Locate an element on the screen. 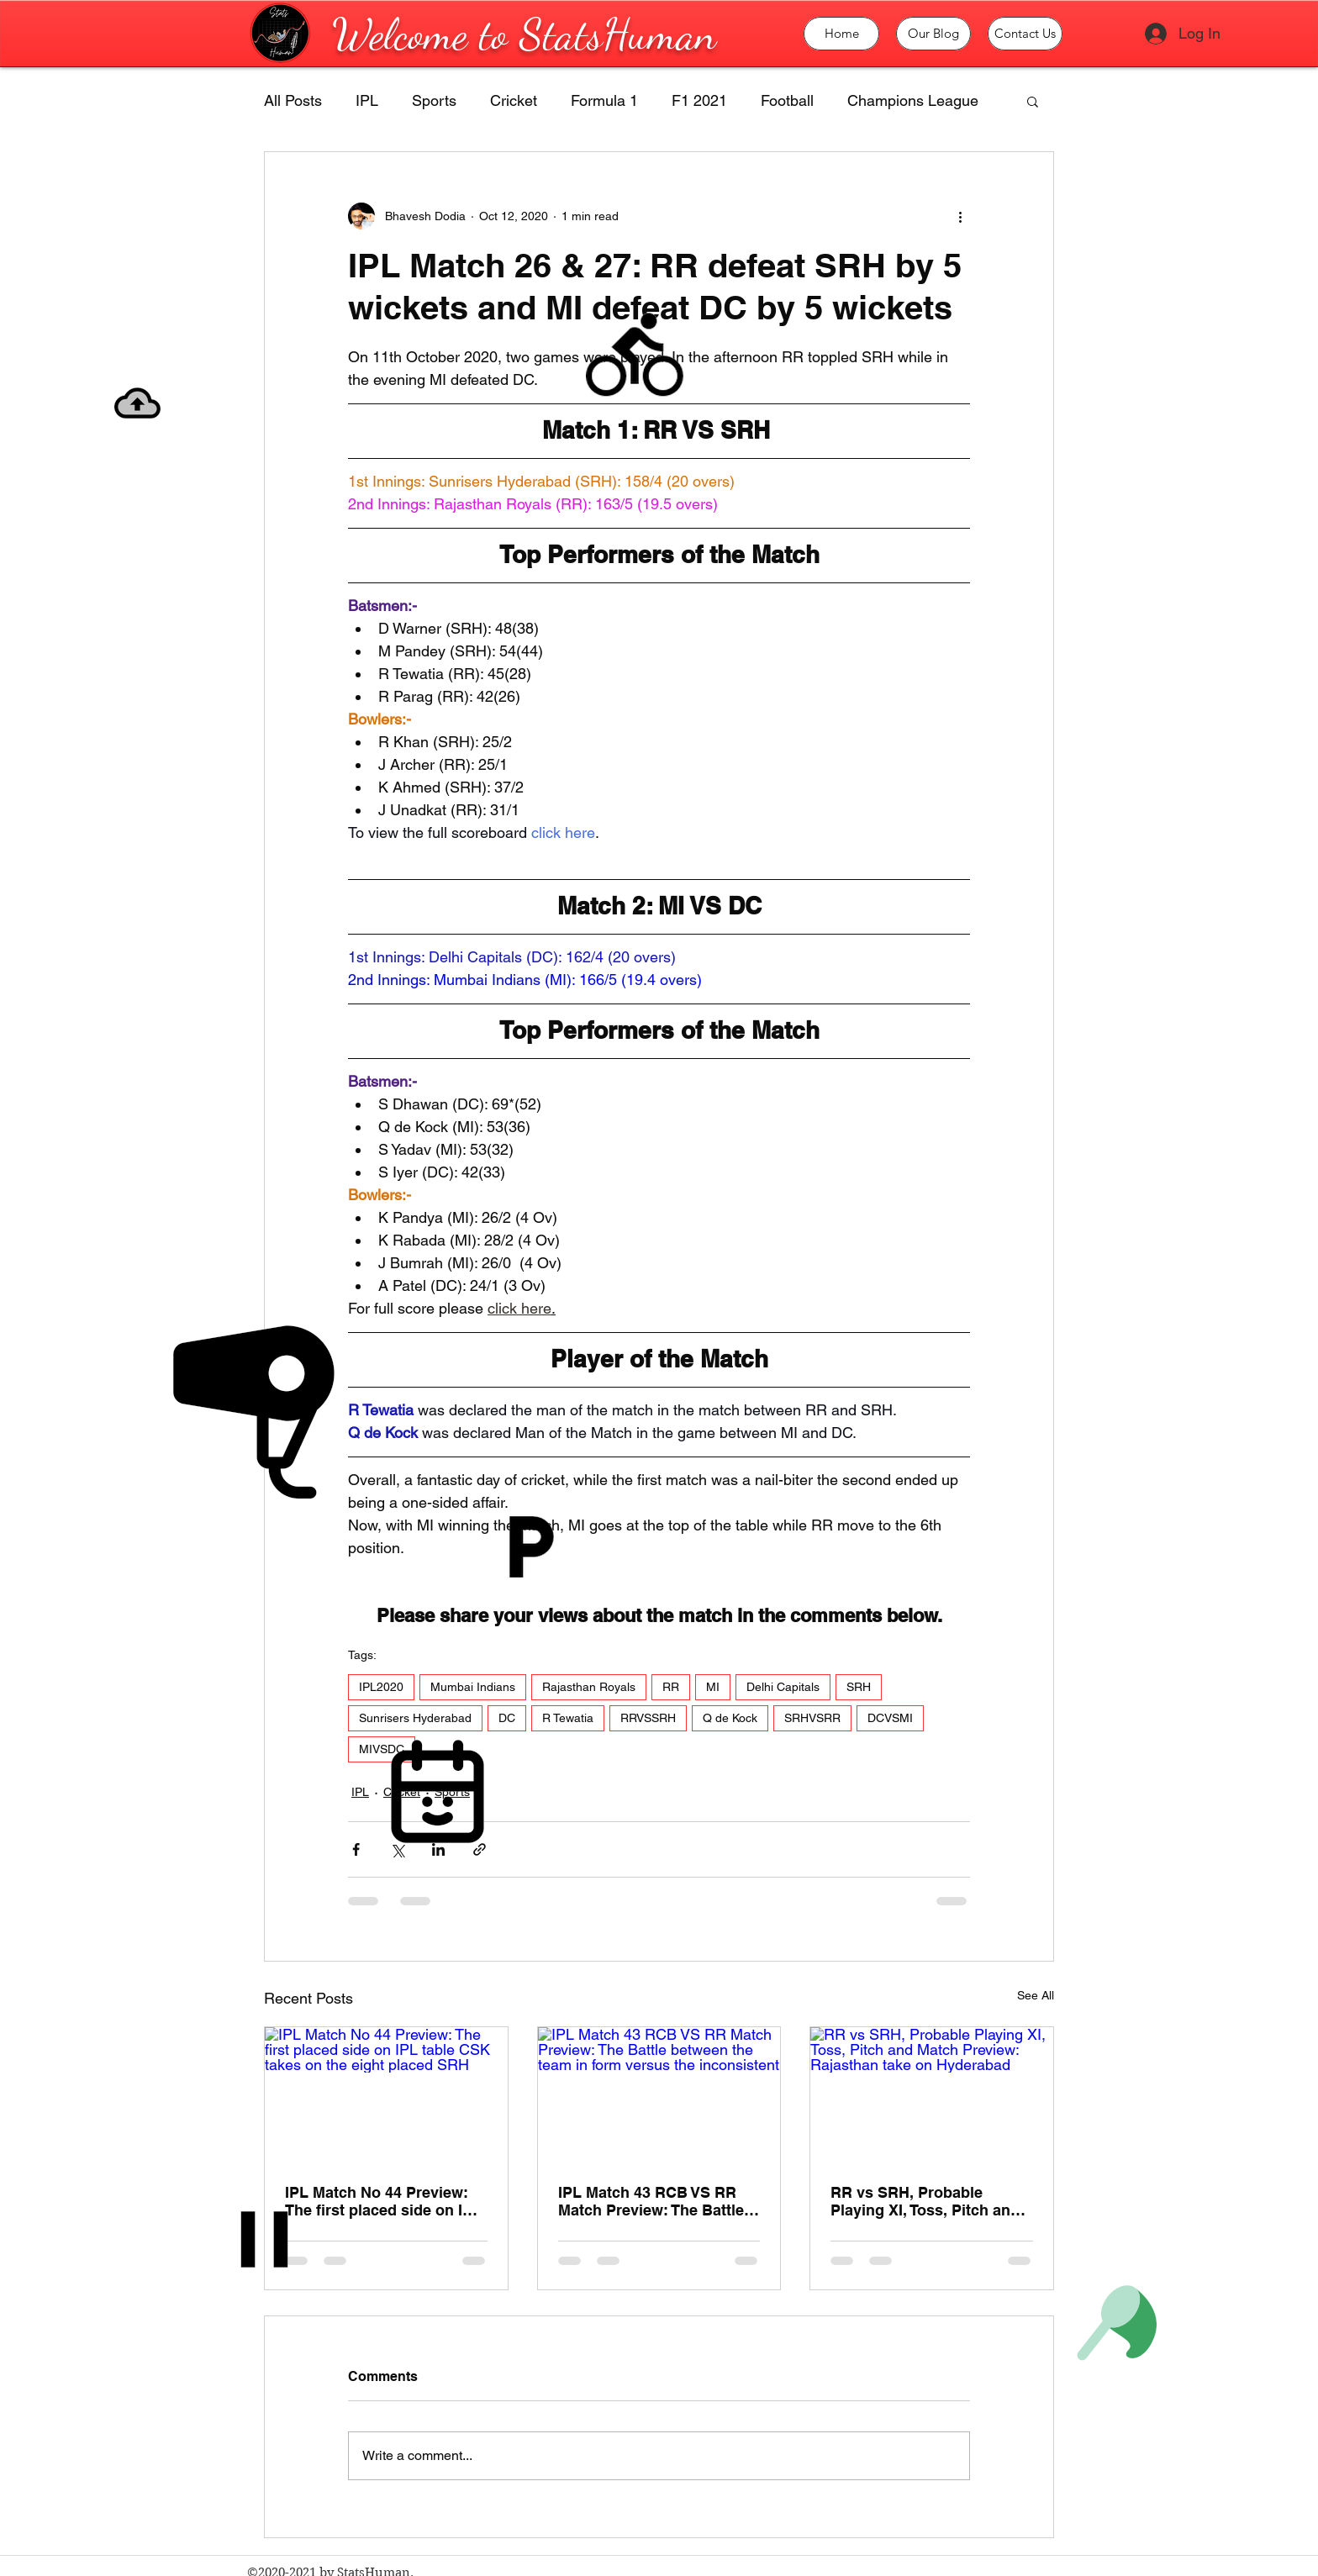 Image resolution: width=1318 pixels, height=2576 pixels. view upcoming fun events or celebrations is located at coordinates (437, 1791).